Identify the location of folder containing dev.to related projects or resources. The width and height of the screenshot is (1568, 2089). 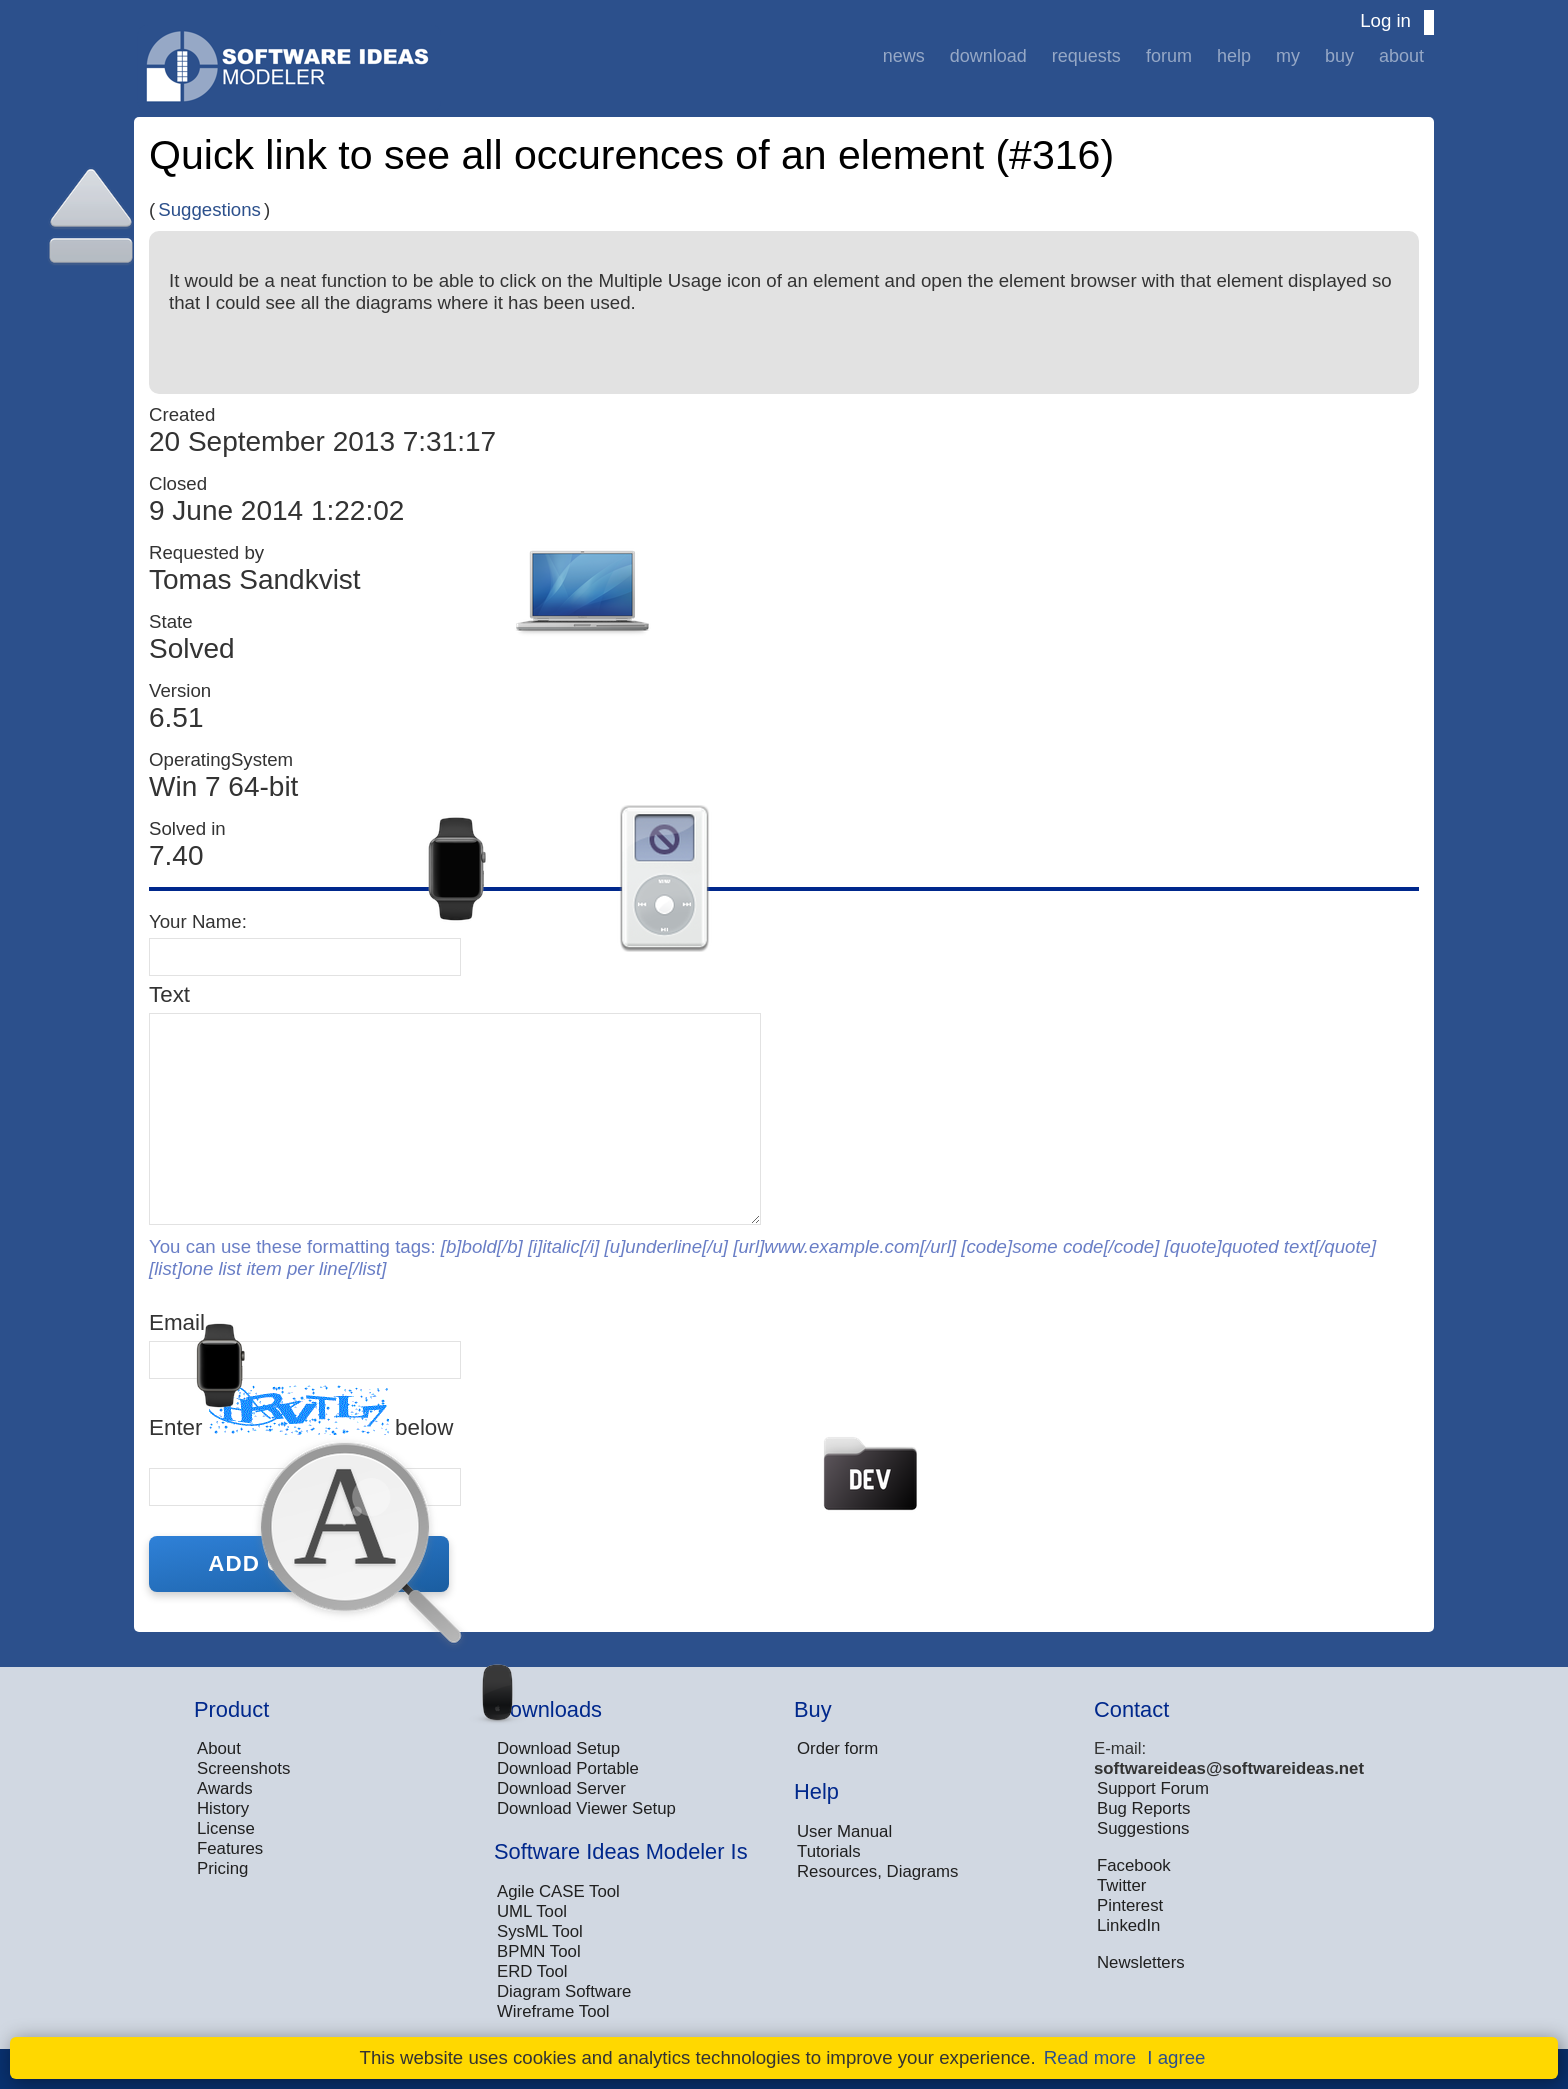
(870, 1476).